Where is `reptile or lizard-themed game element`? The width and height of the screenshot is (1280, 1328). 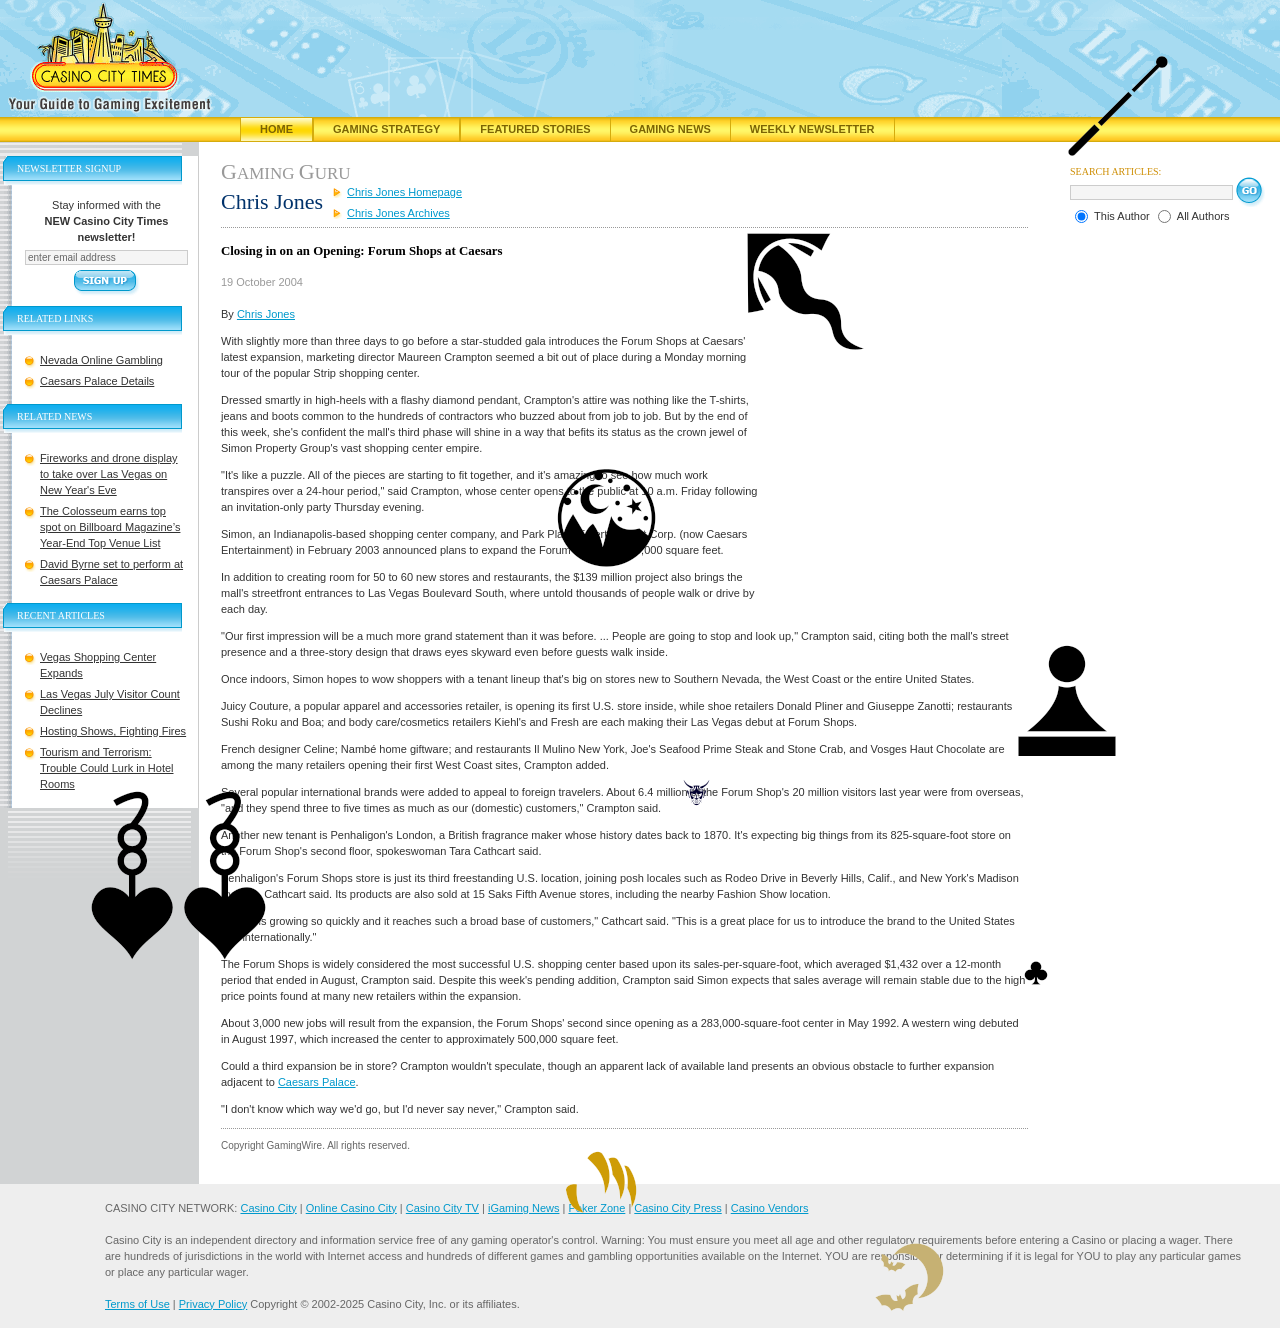 reptile or lizard-themed game element is located at coordinates (805, 290).